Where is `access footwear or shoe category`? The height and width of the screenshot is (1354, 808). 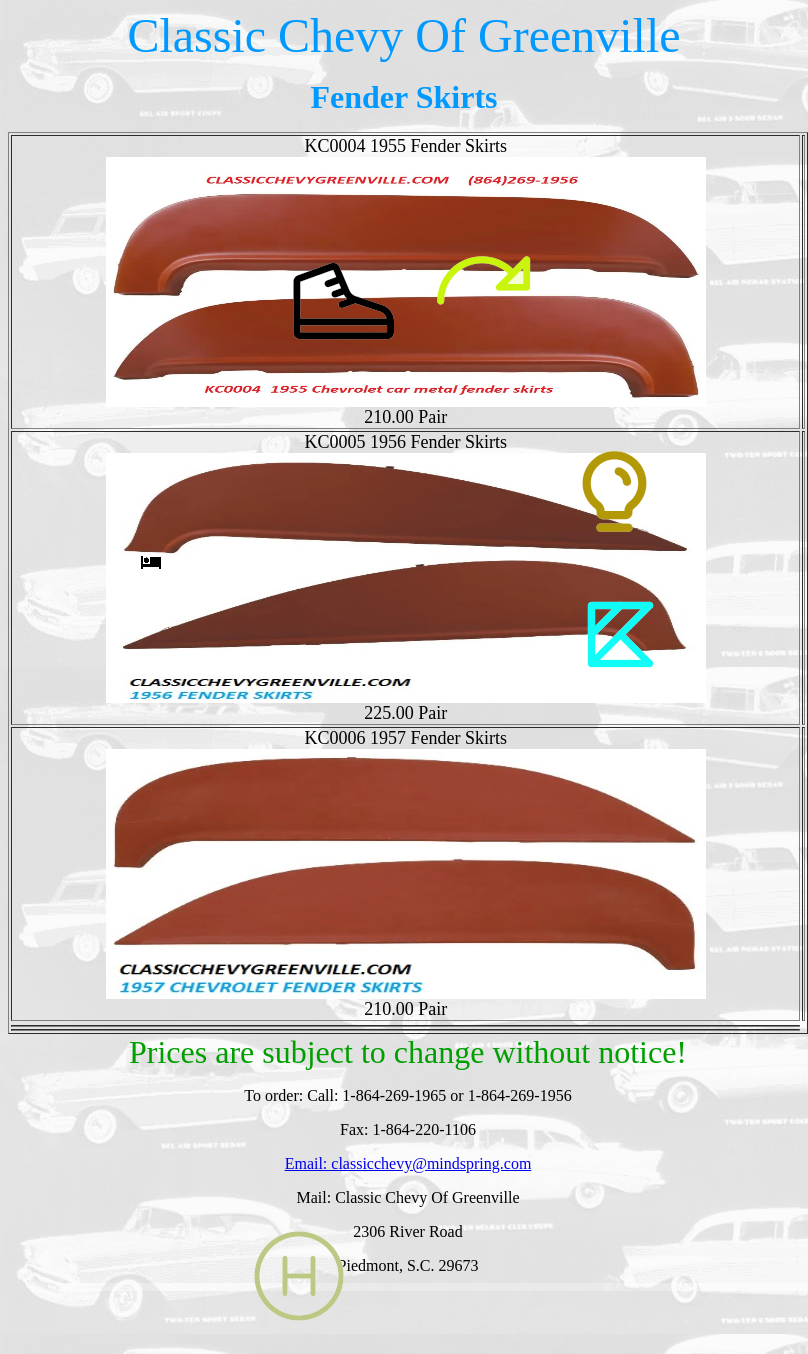
access footwear or shoe category is located at coordinates (338, 304).